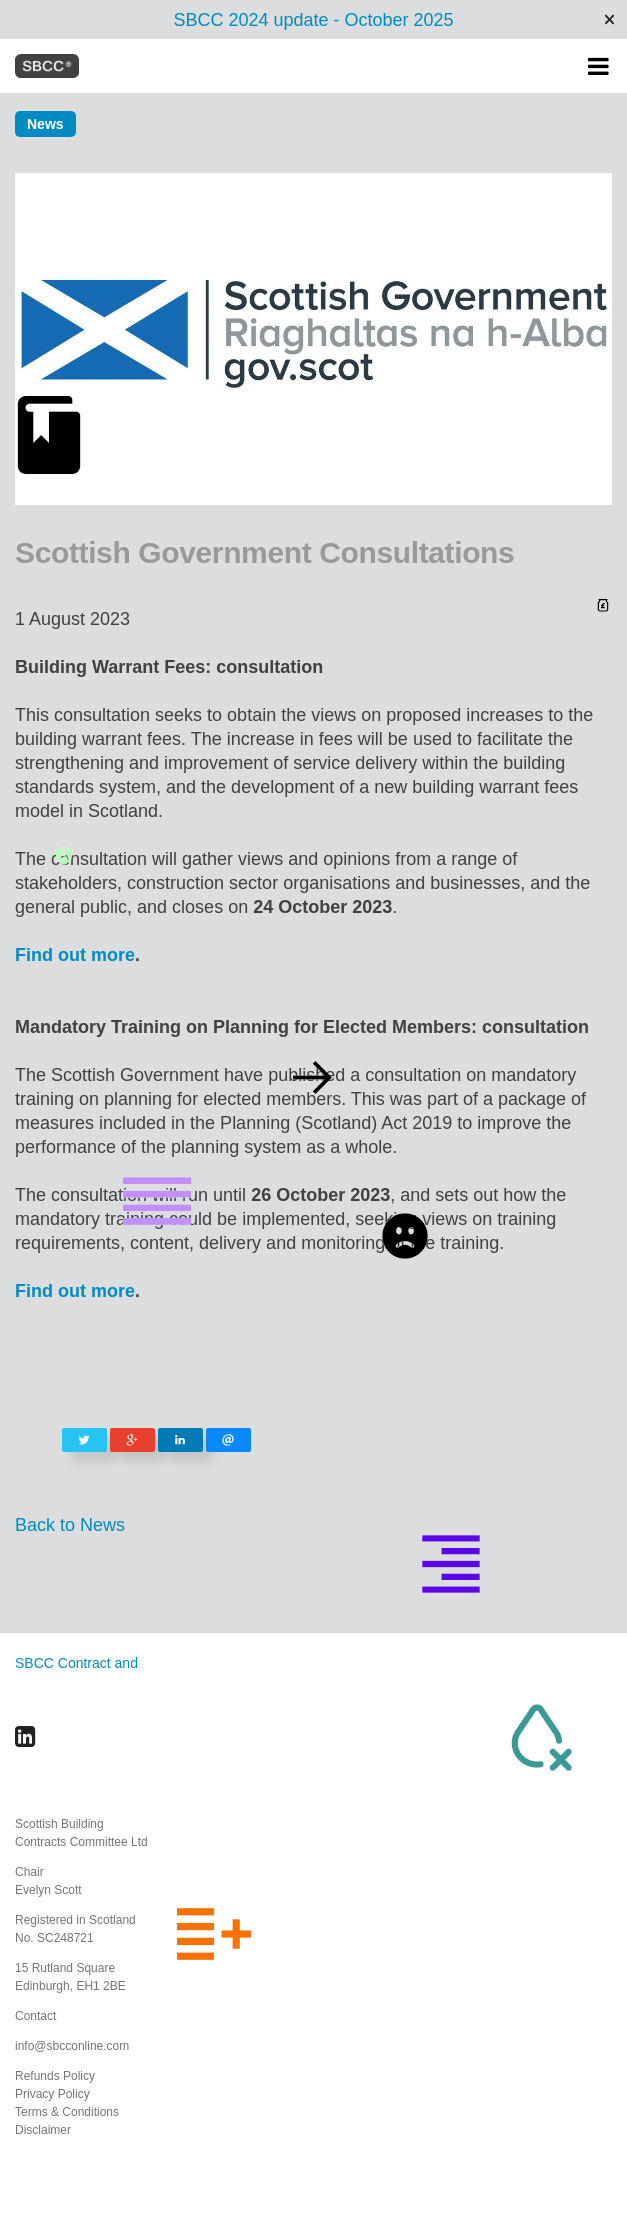  Describe the element at coordinates (451, 1564) in the screenshot. I see `align text to the right` at that location.